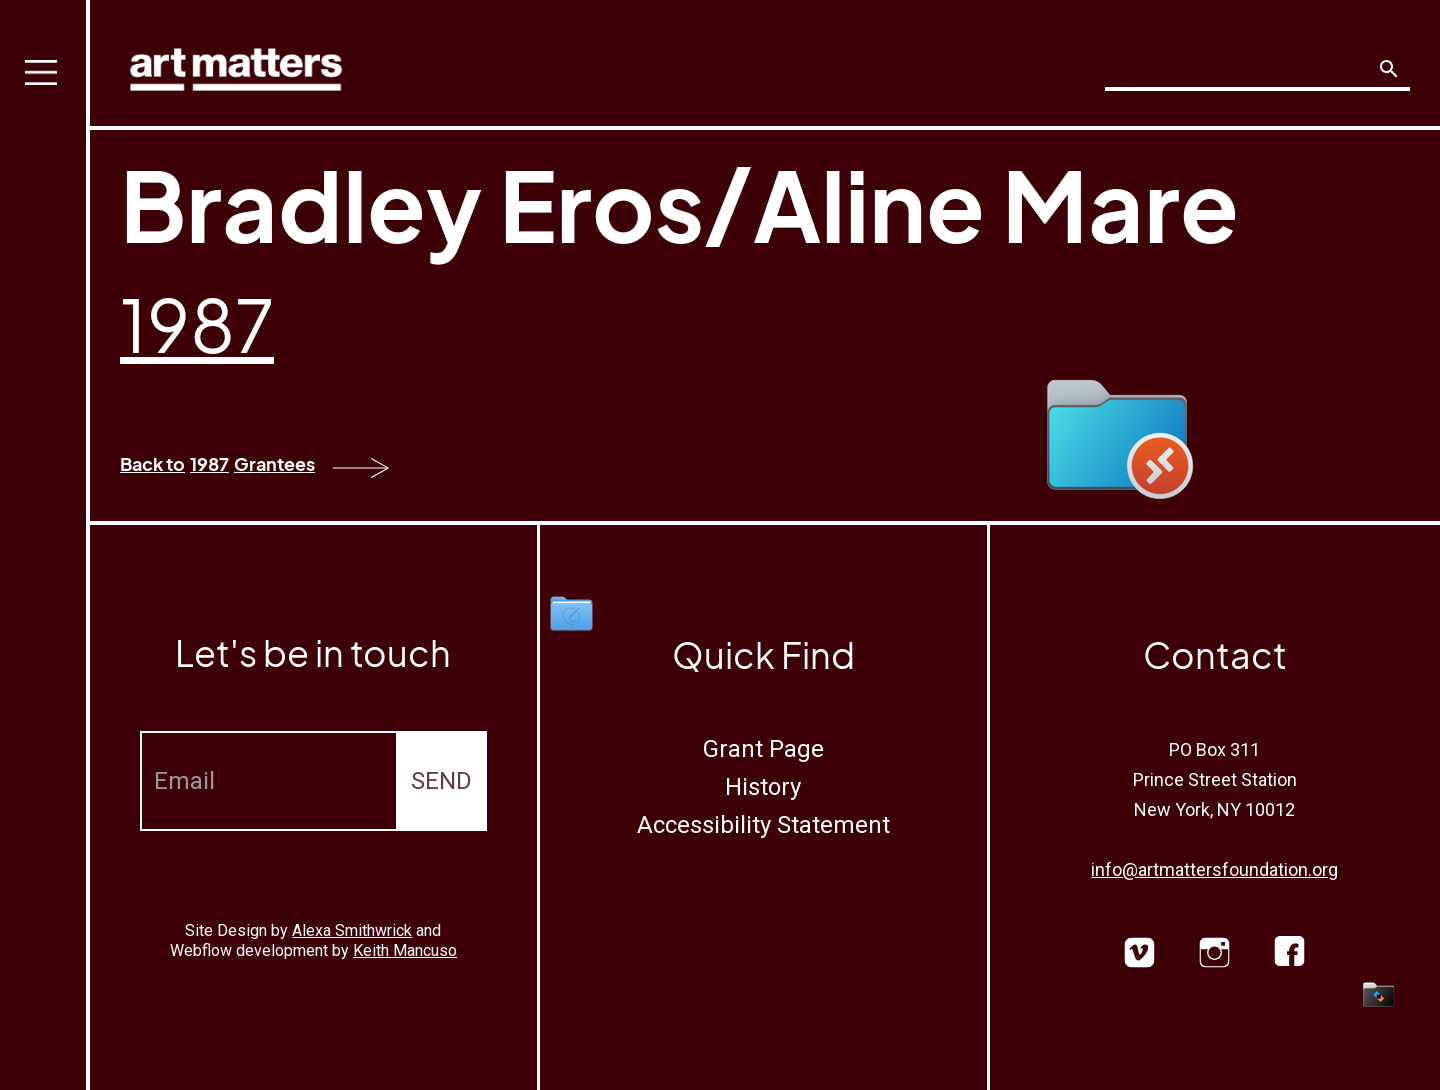 The height and width of the screenshot is (1090, 1440). Describe the element at coordinates (1116, 438) in the screenshot. I see `open folder containing microsoft remote desktop files` at that location.